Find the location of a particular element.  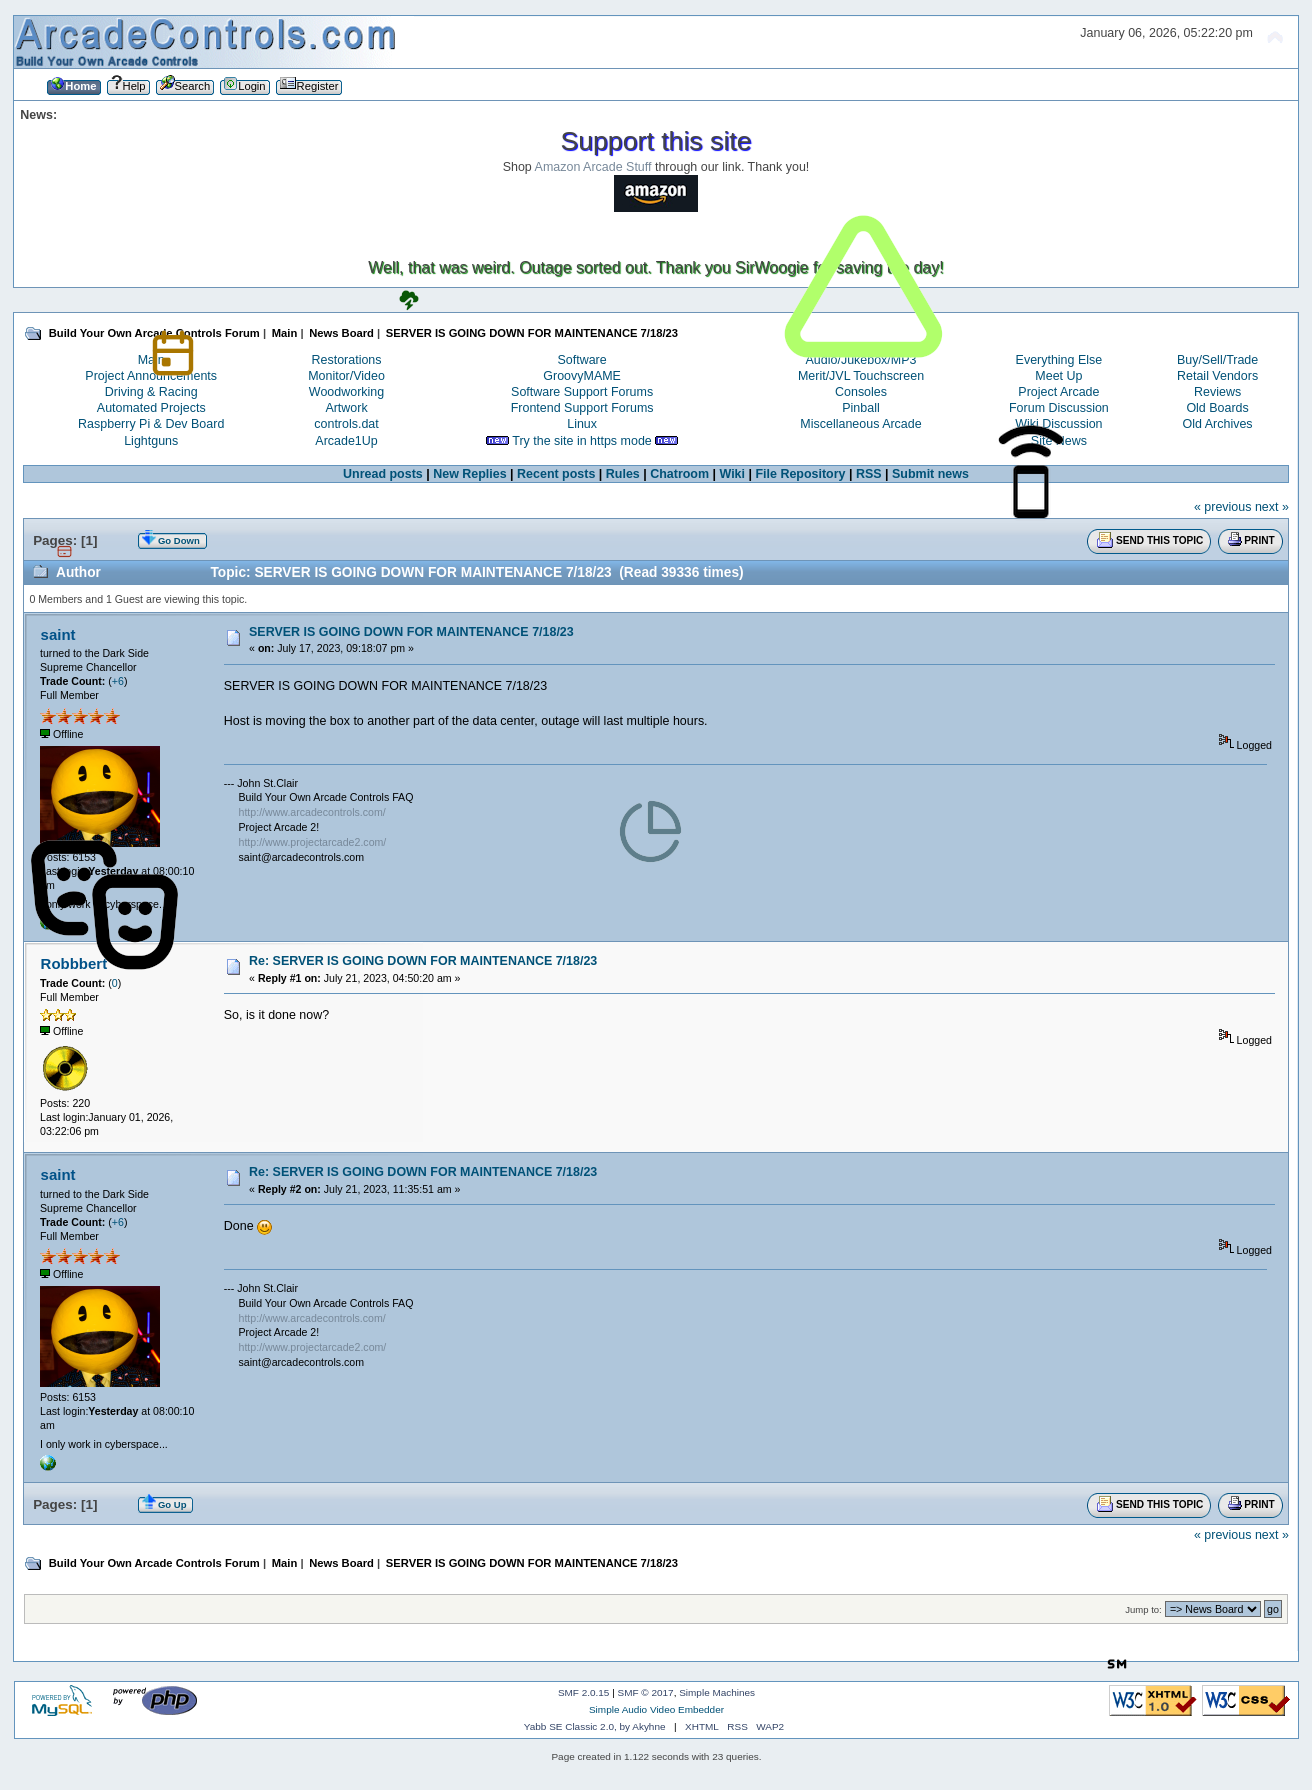

manage payment methods is located at coordinates (64, 551).